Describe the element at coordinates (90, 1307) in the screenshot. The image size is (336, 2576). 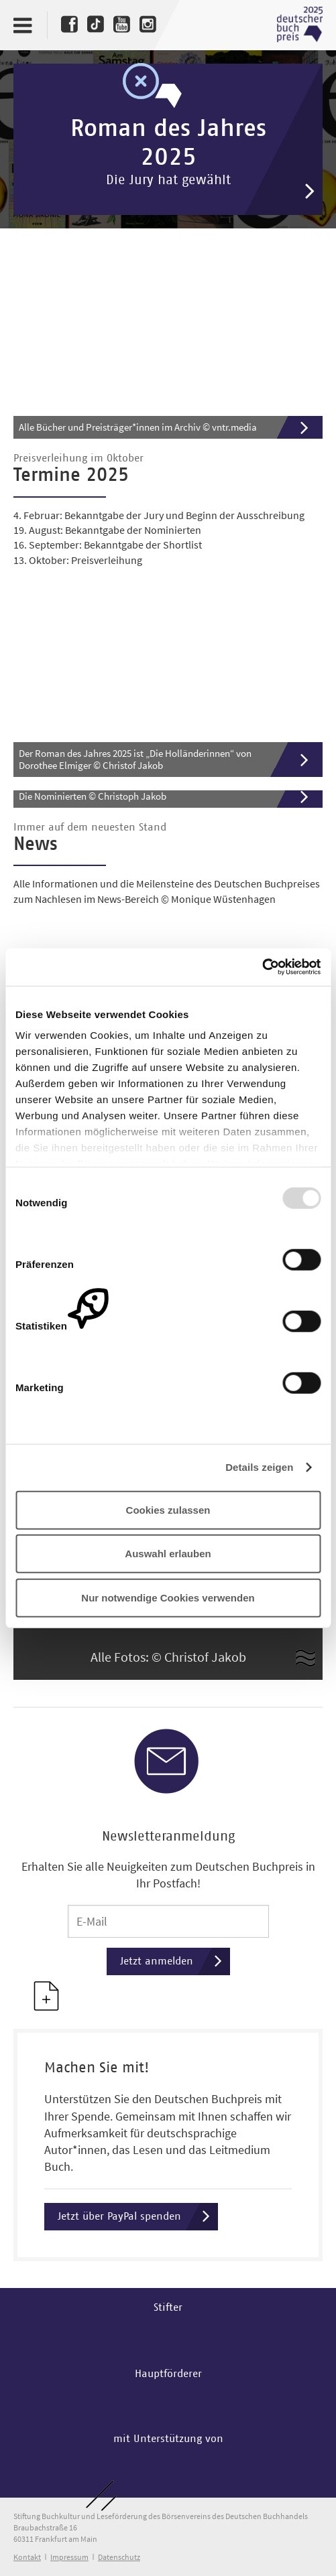
I see `browse seafood or fish-related content` at that location.